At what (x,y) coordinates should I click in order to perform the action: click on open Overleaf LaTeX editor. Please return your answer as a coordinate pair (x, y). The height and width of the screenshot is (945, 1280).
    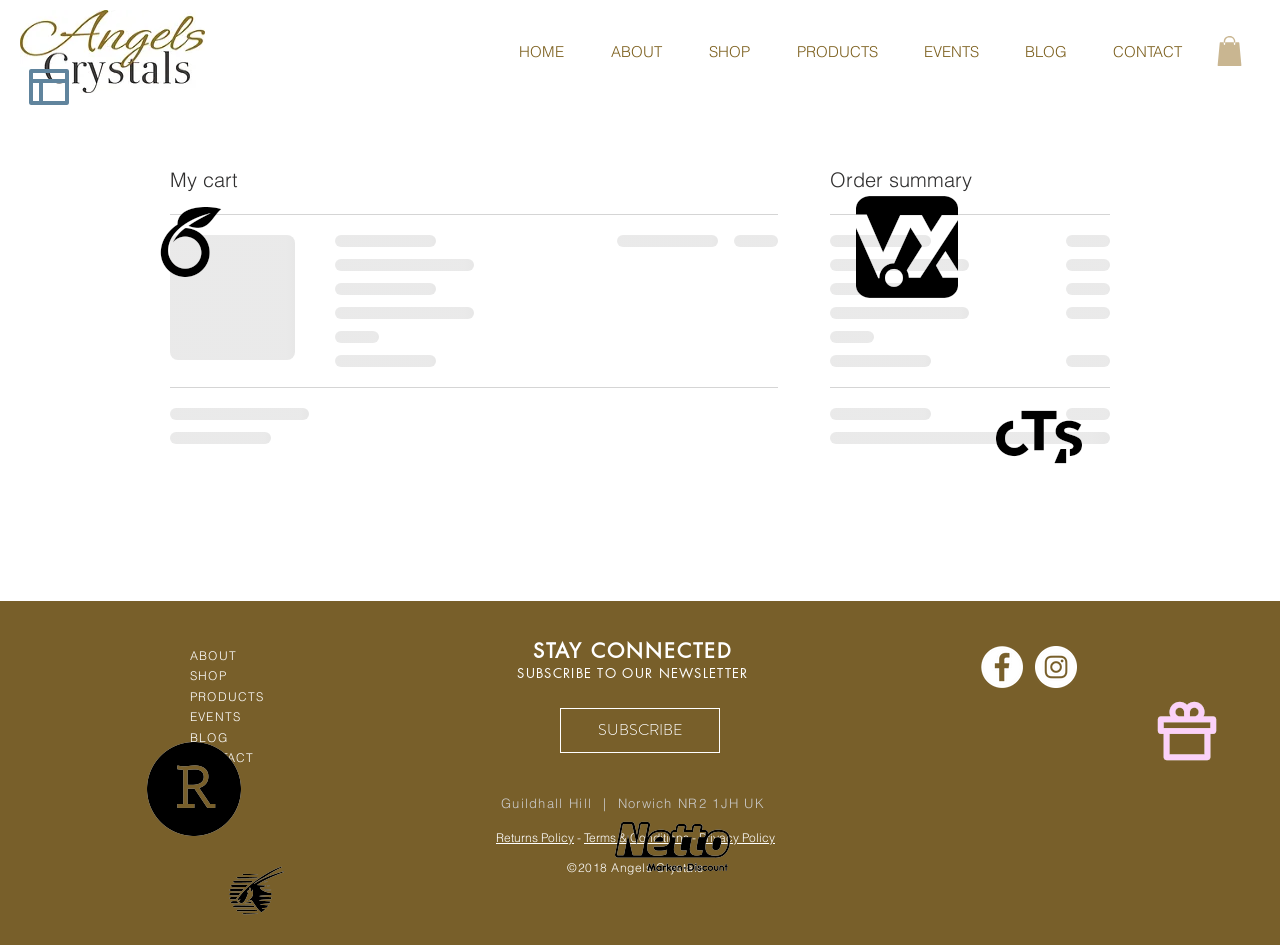
    Looking at the image, I should click on (191, 242).